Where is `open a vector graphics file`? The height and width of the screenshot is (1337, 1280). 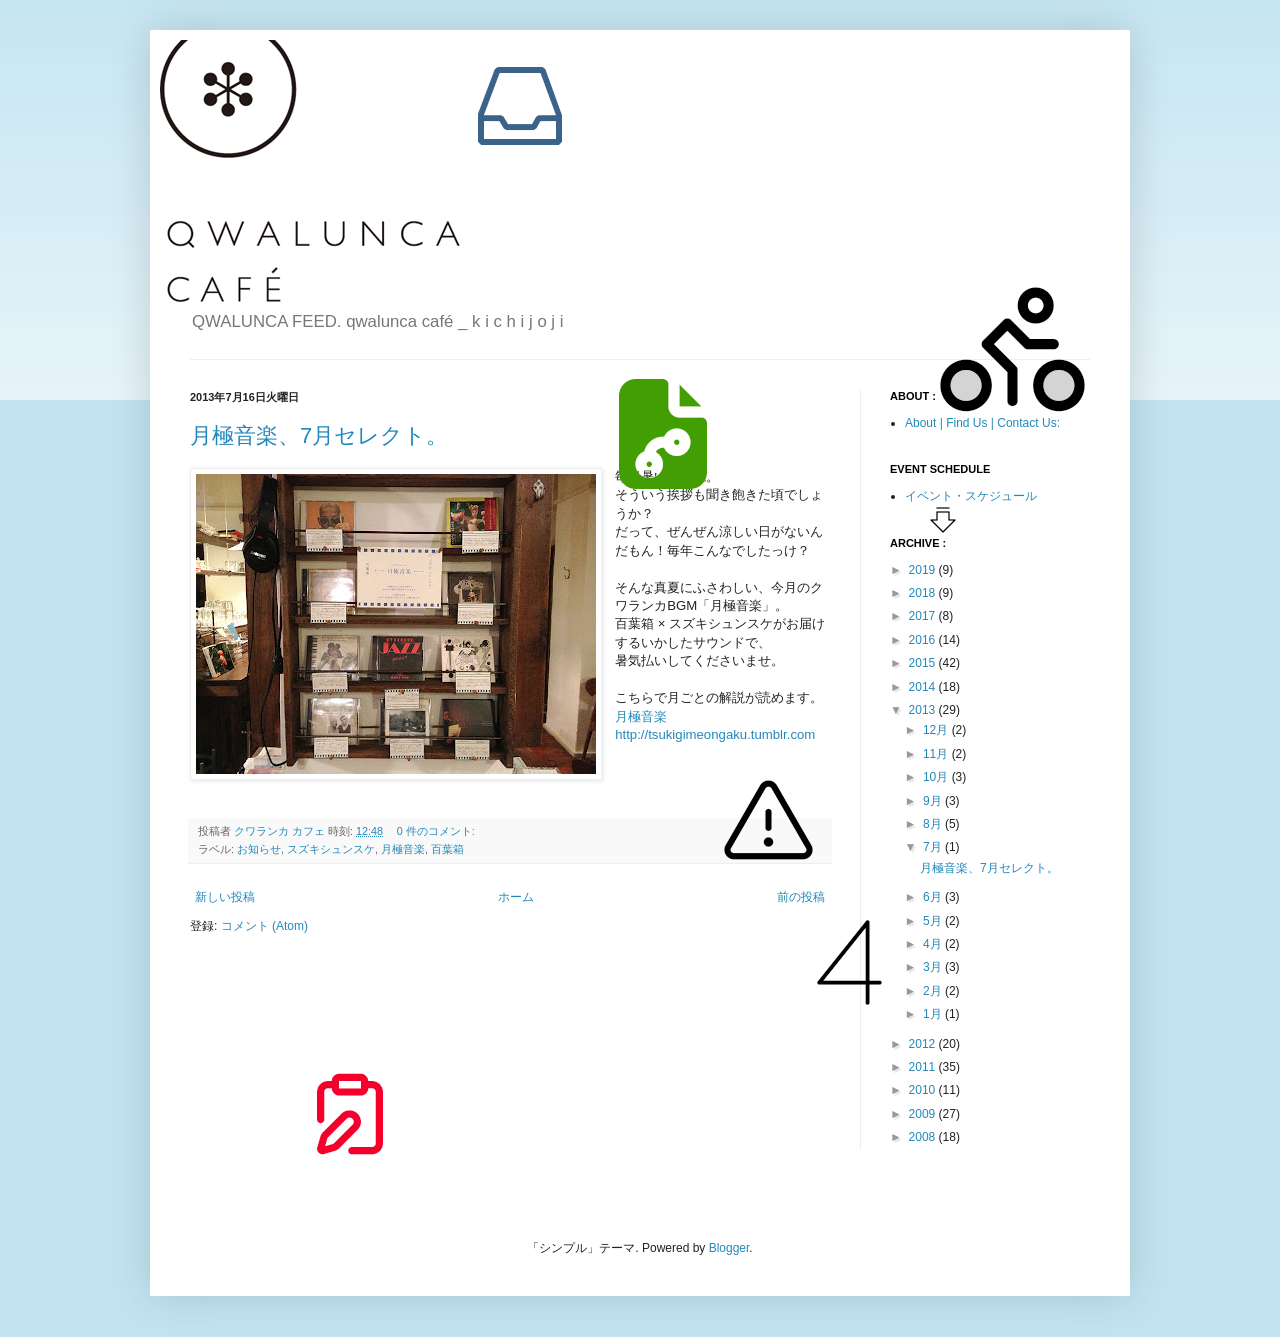 open a vector graphics file is located at coordinates (663, 434).